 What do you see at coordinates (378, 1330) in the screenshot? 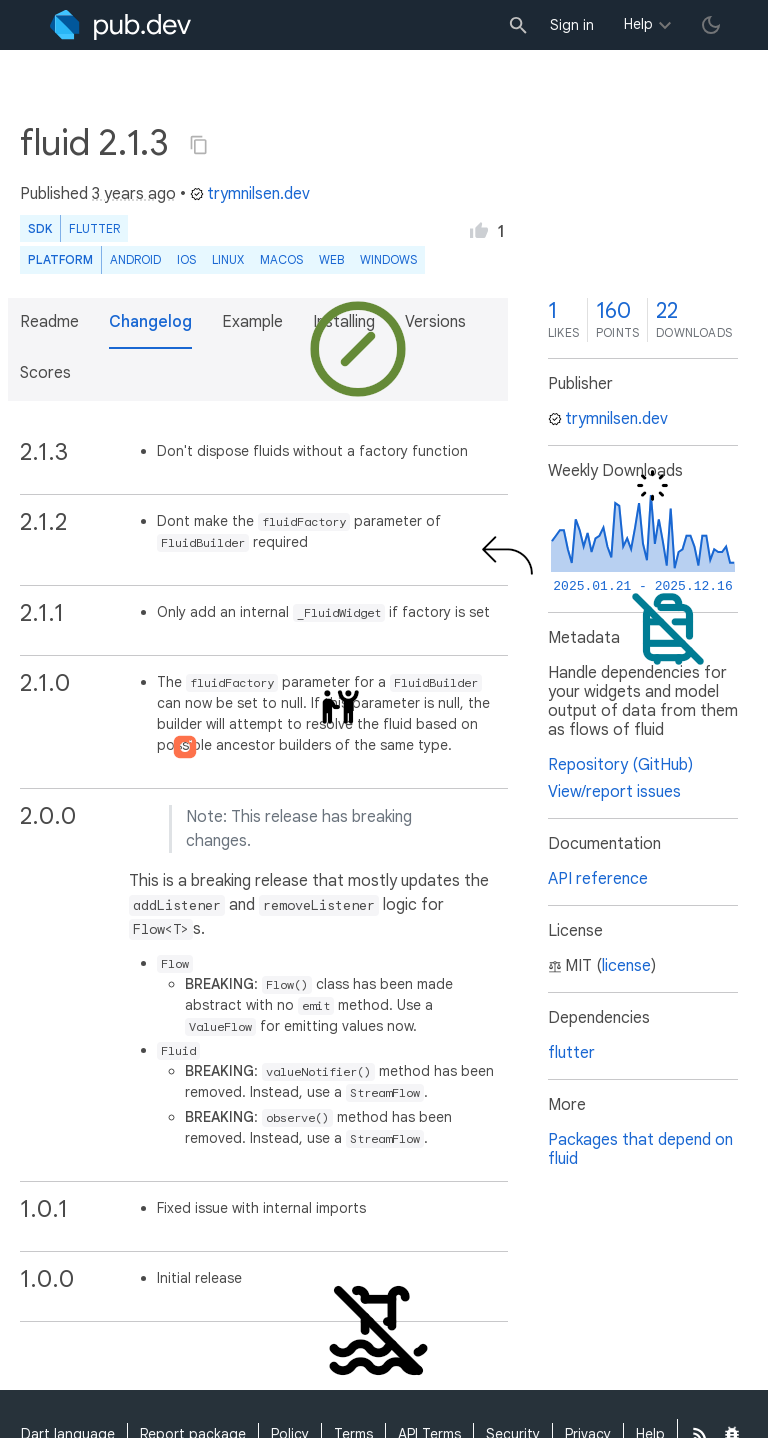
I see `pool closed or unavailable` at bounding box center [378, 1330].